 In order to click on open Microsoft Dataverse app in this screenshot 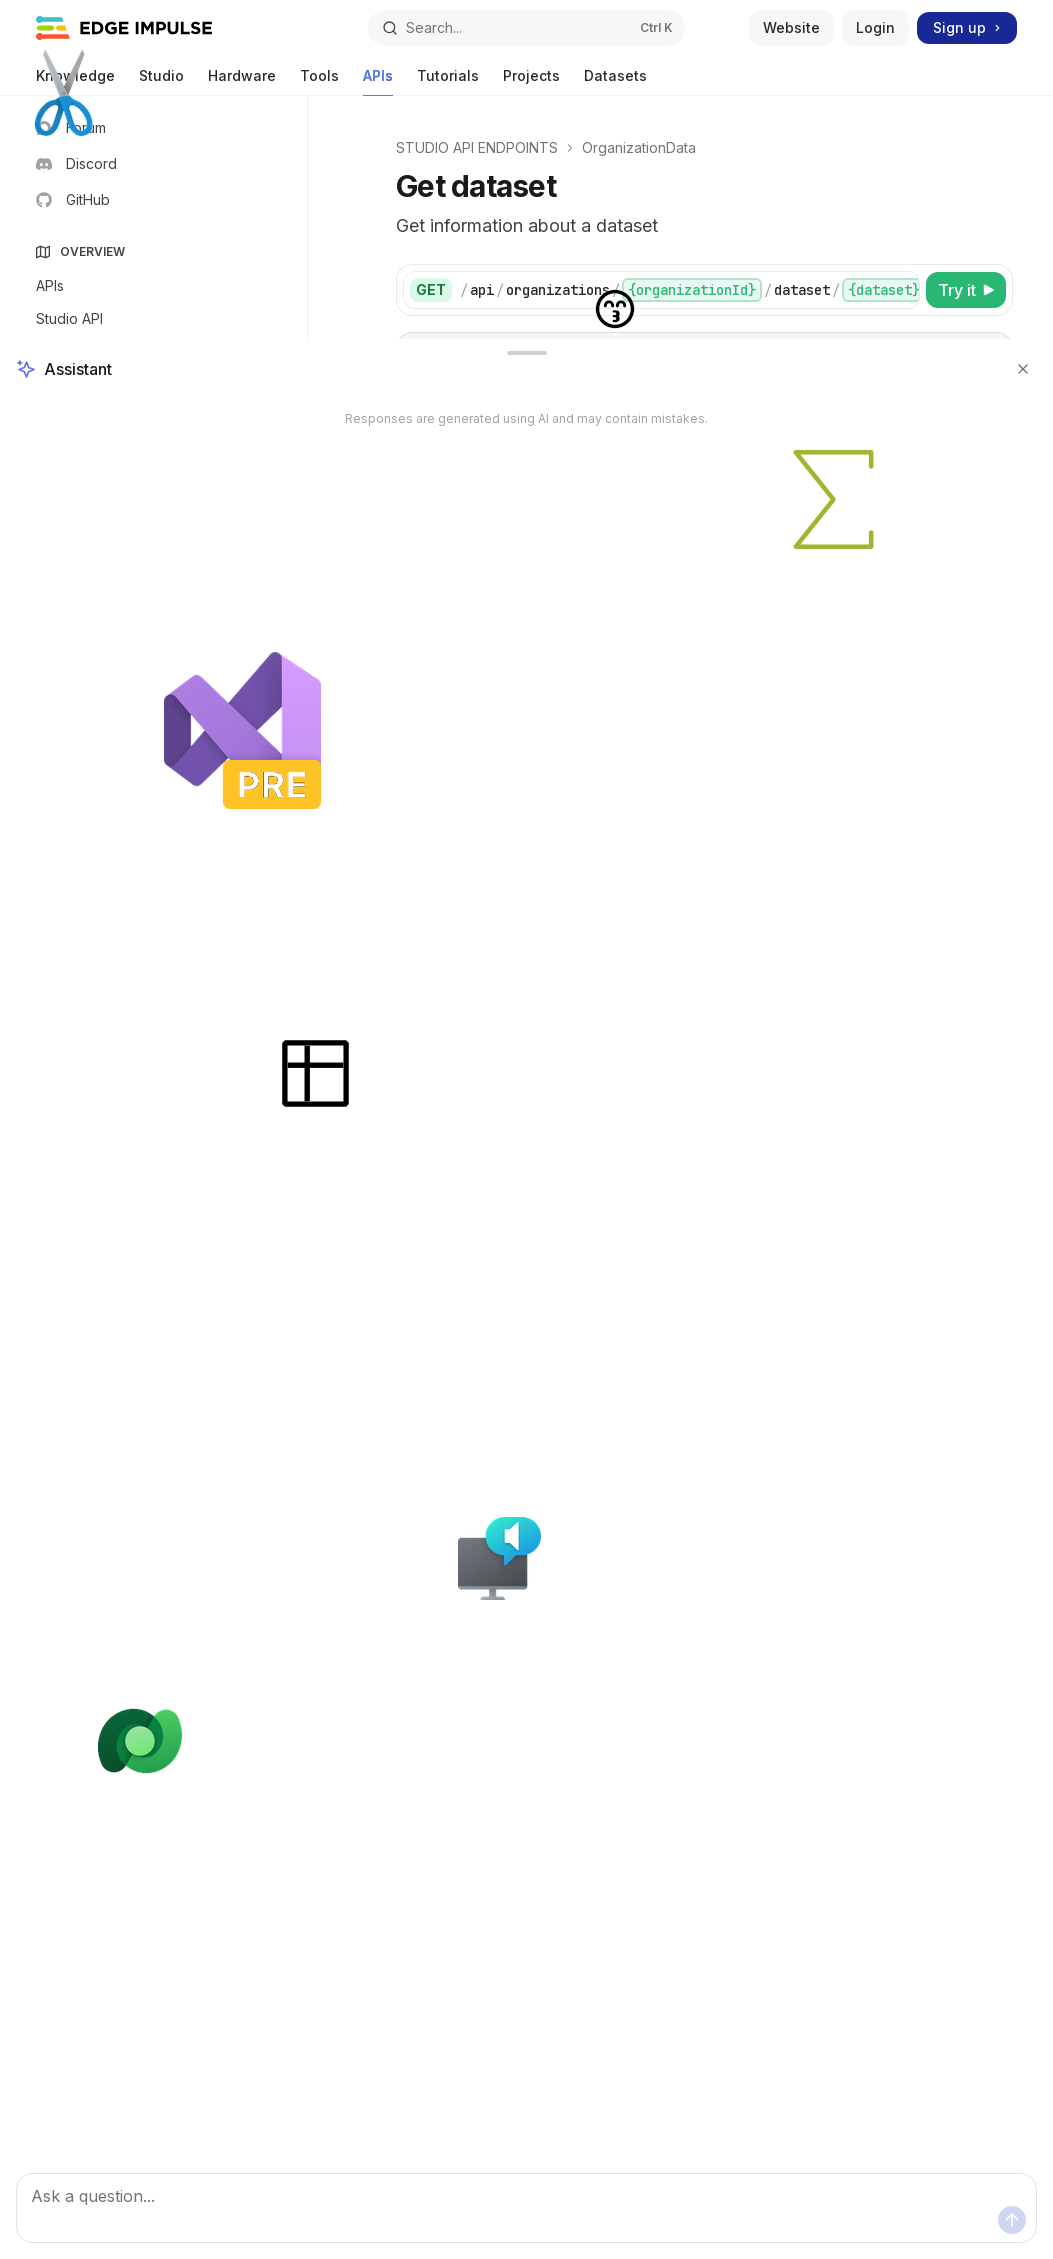, I will do `click(140, 1741)`.